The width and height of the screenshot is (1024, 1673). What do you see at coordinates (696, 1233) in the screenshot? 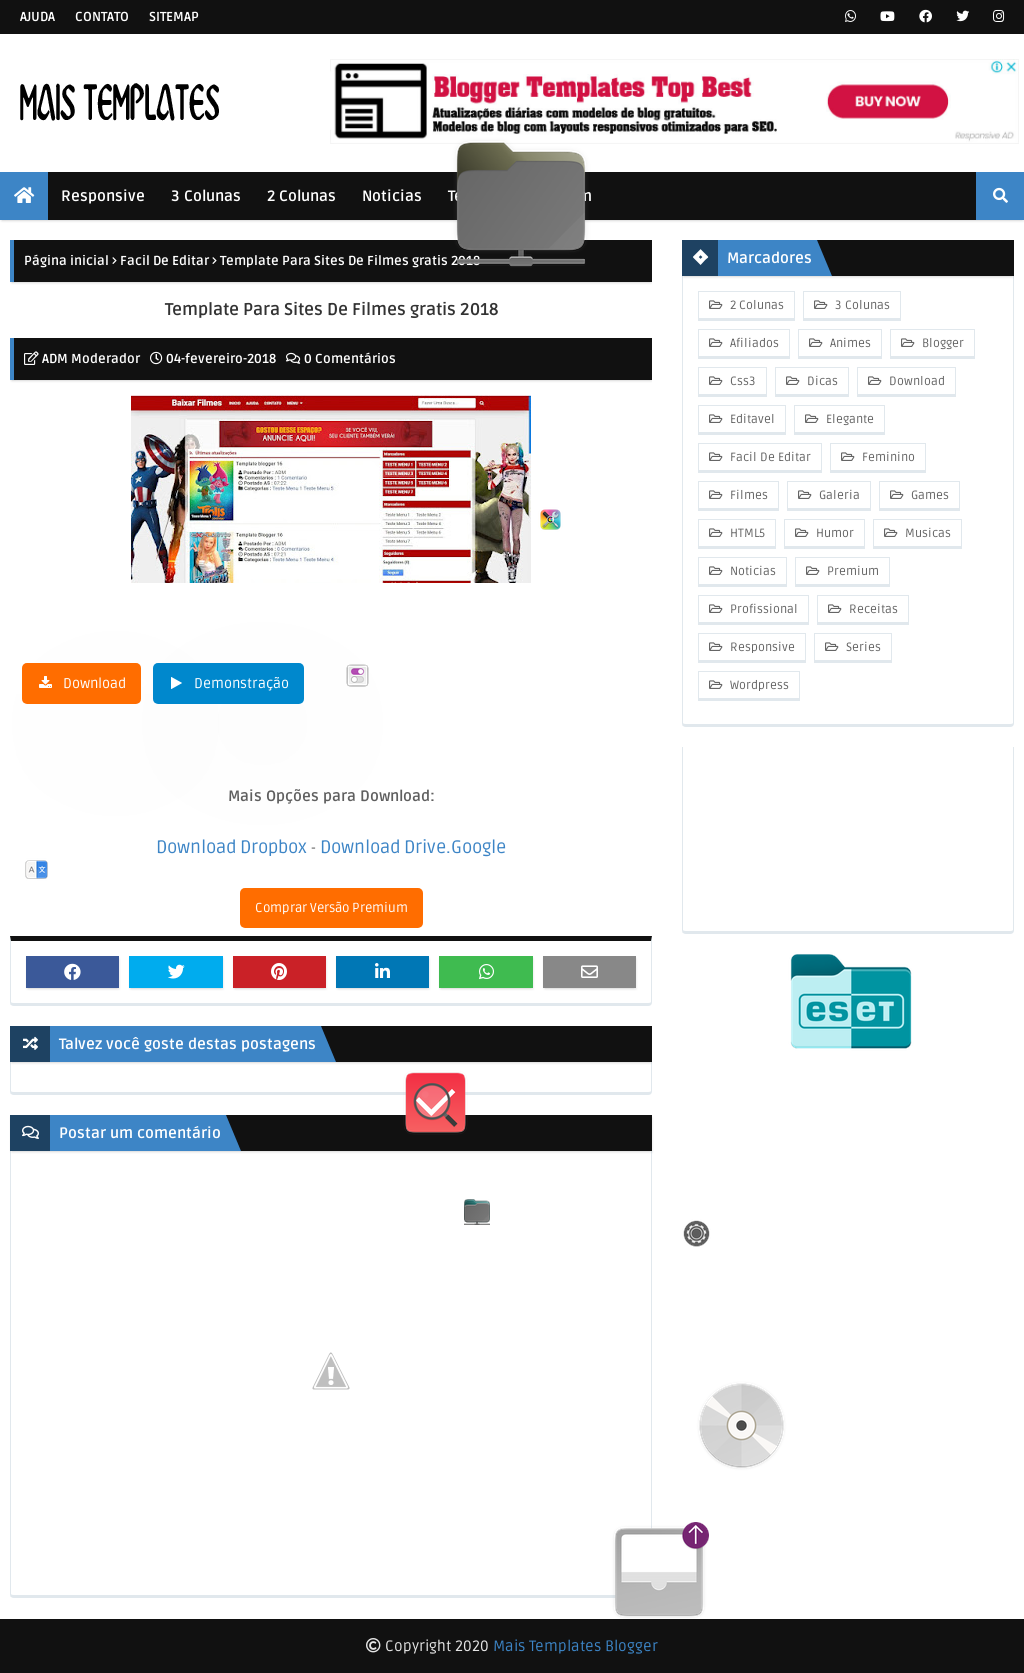
I see `access system settings` at bounding box center [696, 1233].